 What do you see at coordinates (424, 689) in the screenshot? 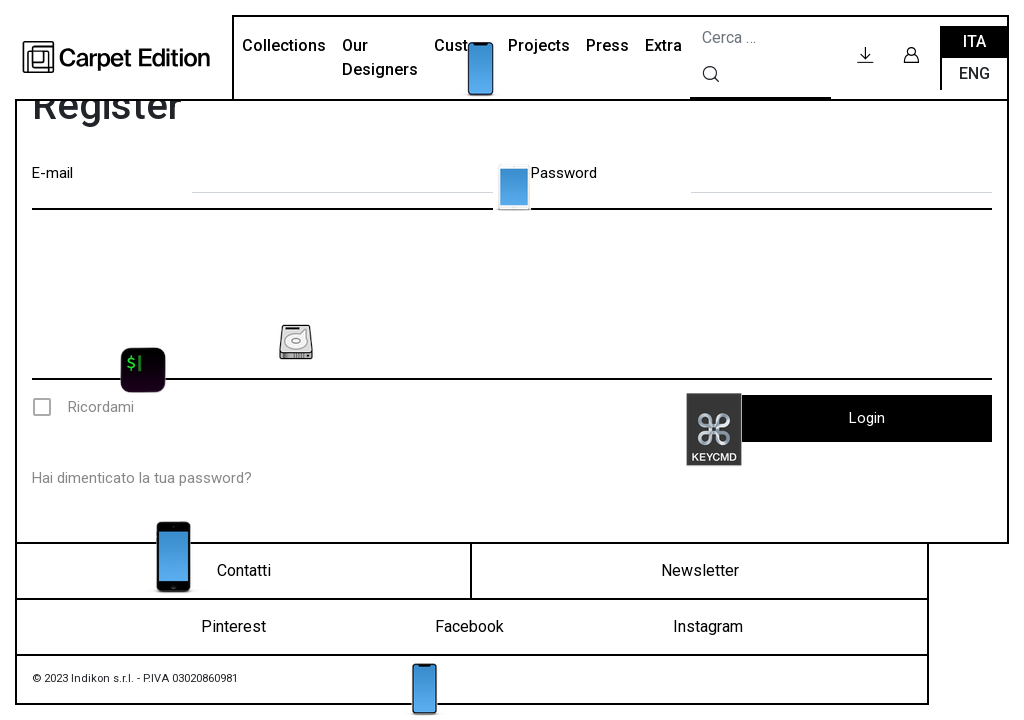
I see `iPhone XR device icon` at bounding box center [424, 689].